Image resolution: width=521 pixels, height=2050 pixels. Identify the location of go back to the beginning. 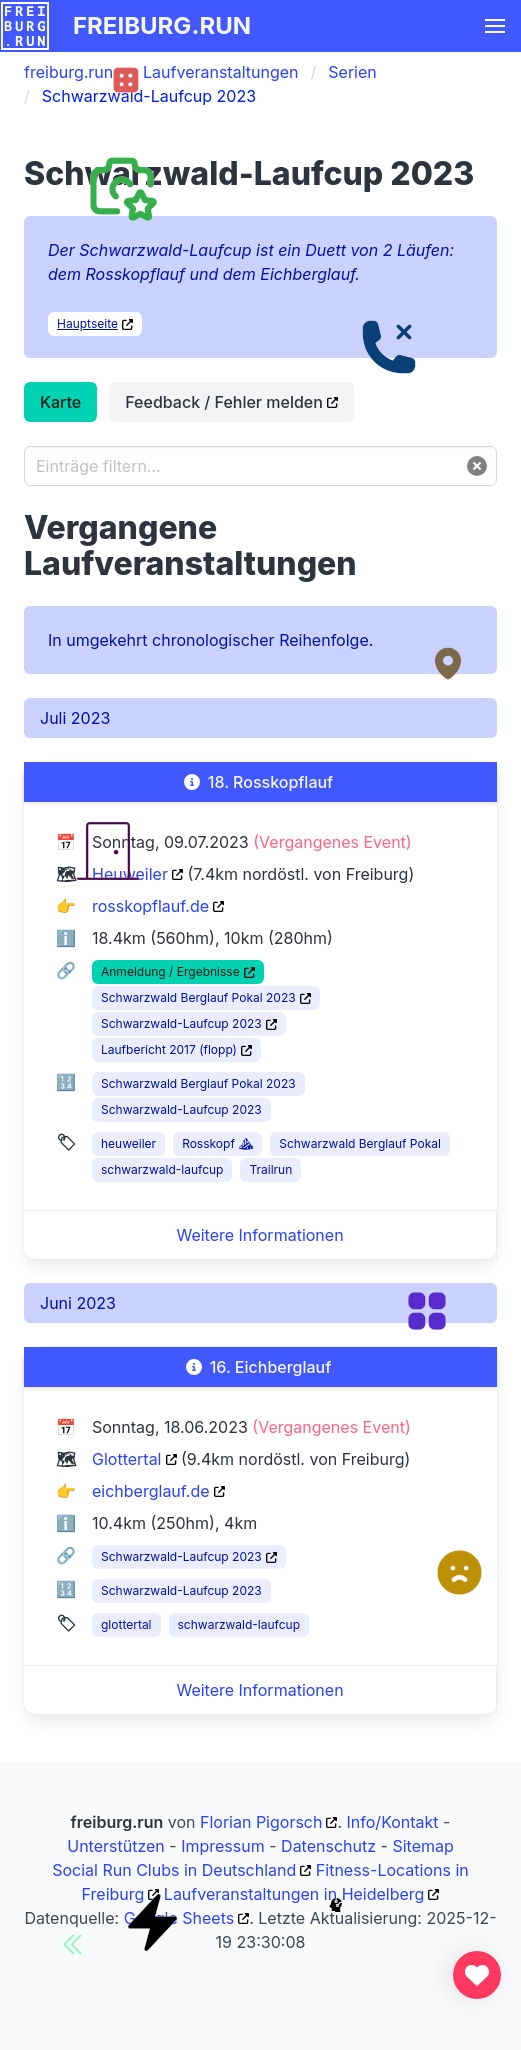
(72, 1944).